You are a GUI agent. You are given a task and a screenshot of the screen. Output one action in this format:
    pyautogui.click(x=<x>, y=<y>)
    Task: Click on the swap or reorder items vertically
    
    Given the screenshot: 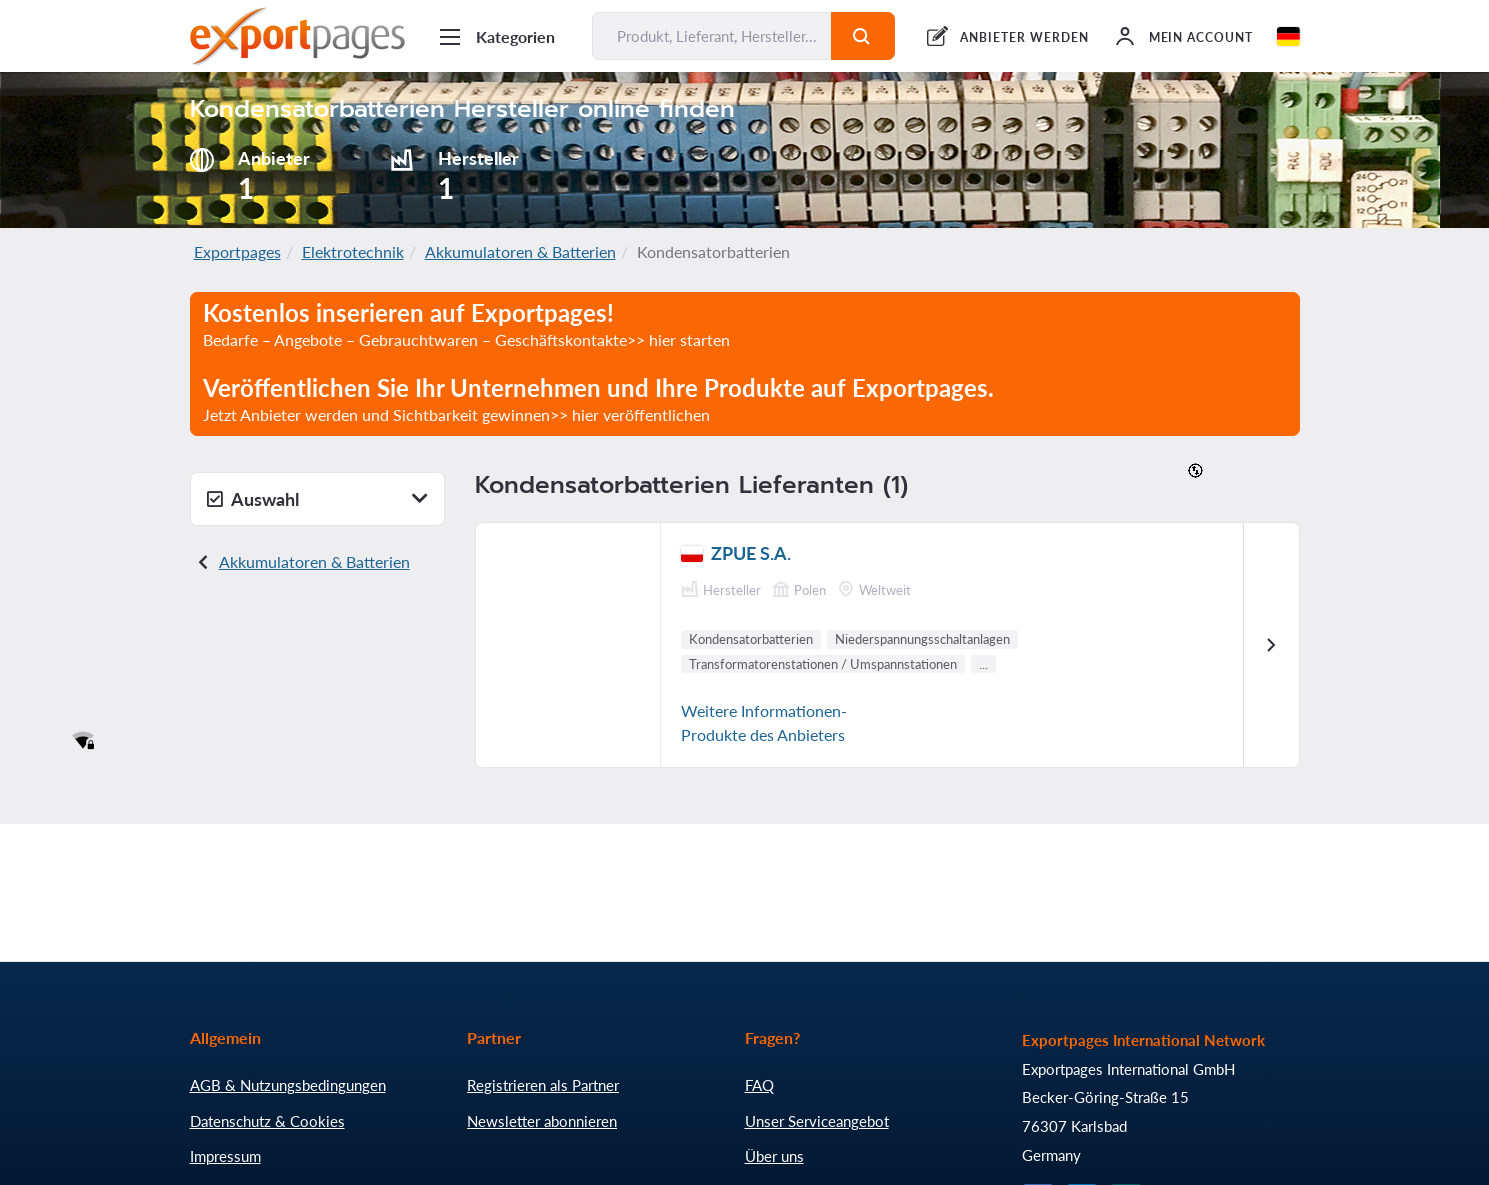 What is the action you would take?
    pyautogui.click(x=1195, y=470)
    